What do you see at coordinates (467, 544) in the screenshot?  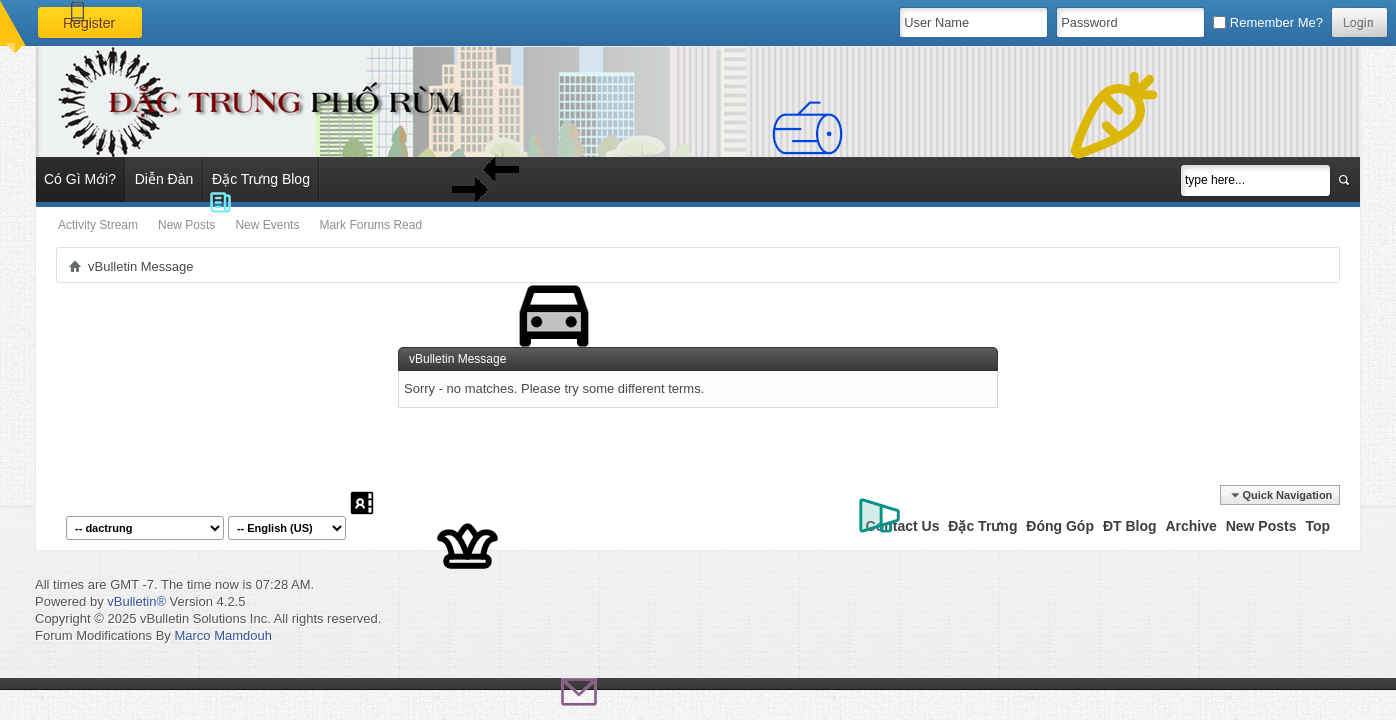 I see `select joker or wild card in a card game` at bounding box center [467, 544].